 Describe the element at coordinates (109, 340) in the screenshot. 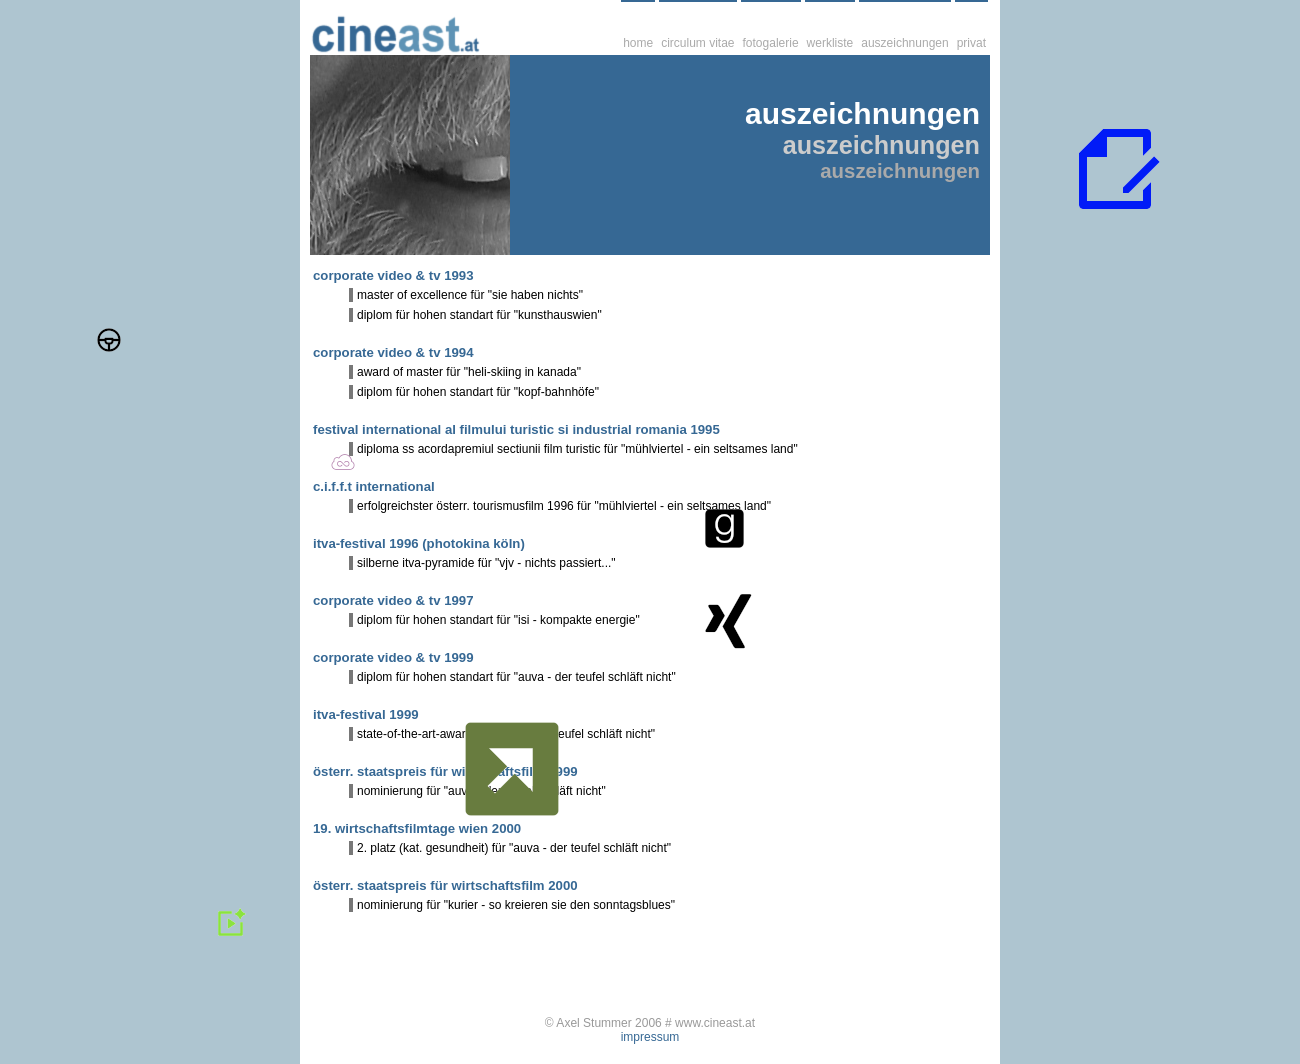

I see `access driving or navigation mode` at that location.